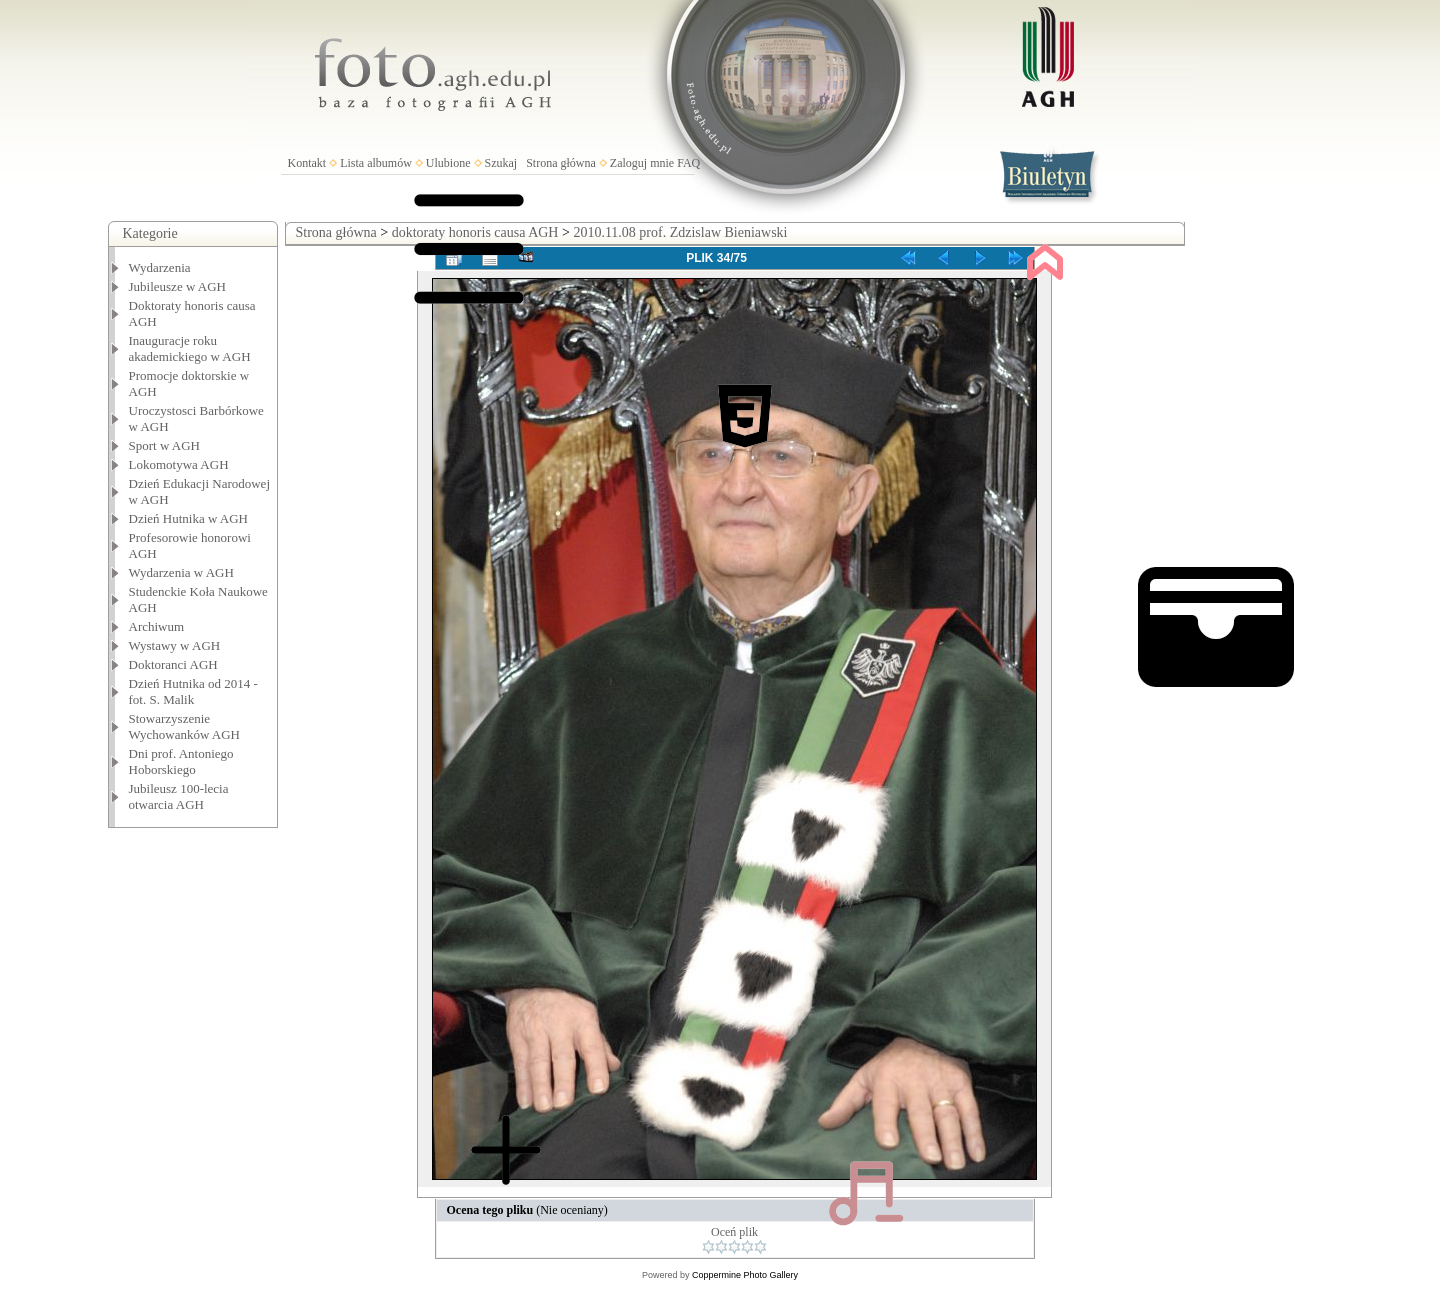 The height and width of the screenshot is (1290, 1440). What do you see at coordinates (1045, 262) in the screenshot?
I see `move item up in a list` at bounding box center [1045, 262].